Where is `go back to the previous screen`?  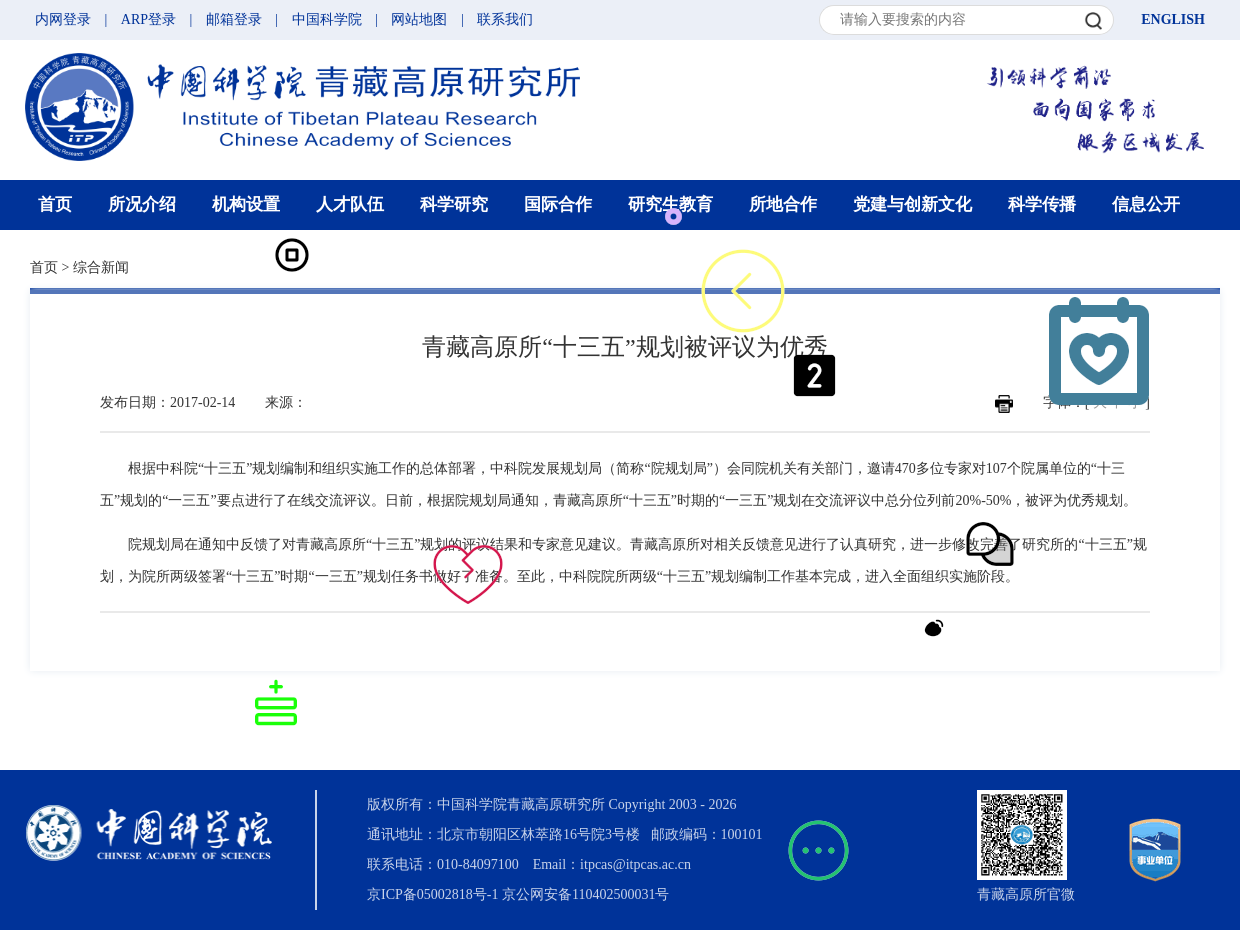
go back to the previous screen is located at coordinates (743, 291).